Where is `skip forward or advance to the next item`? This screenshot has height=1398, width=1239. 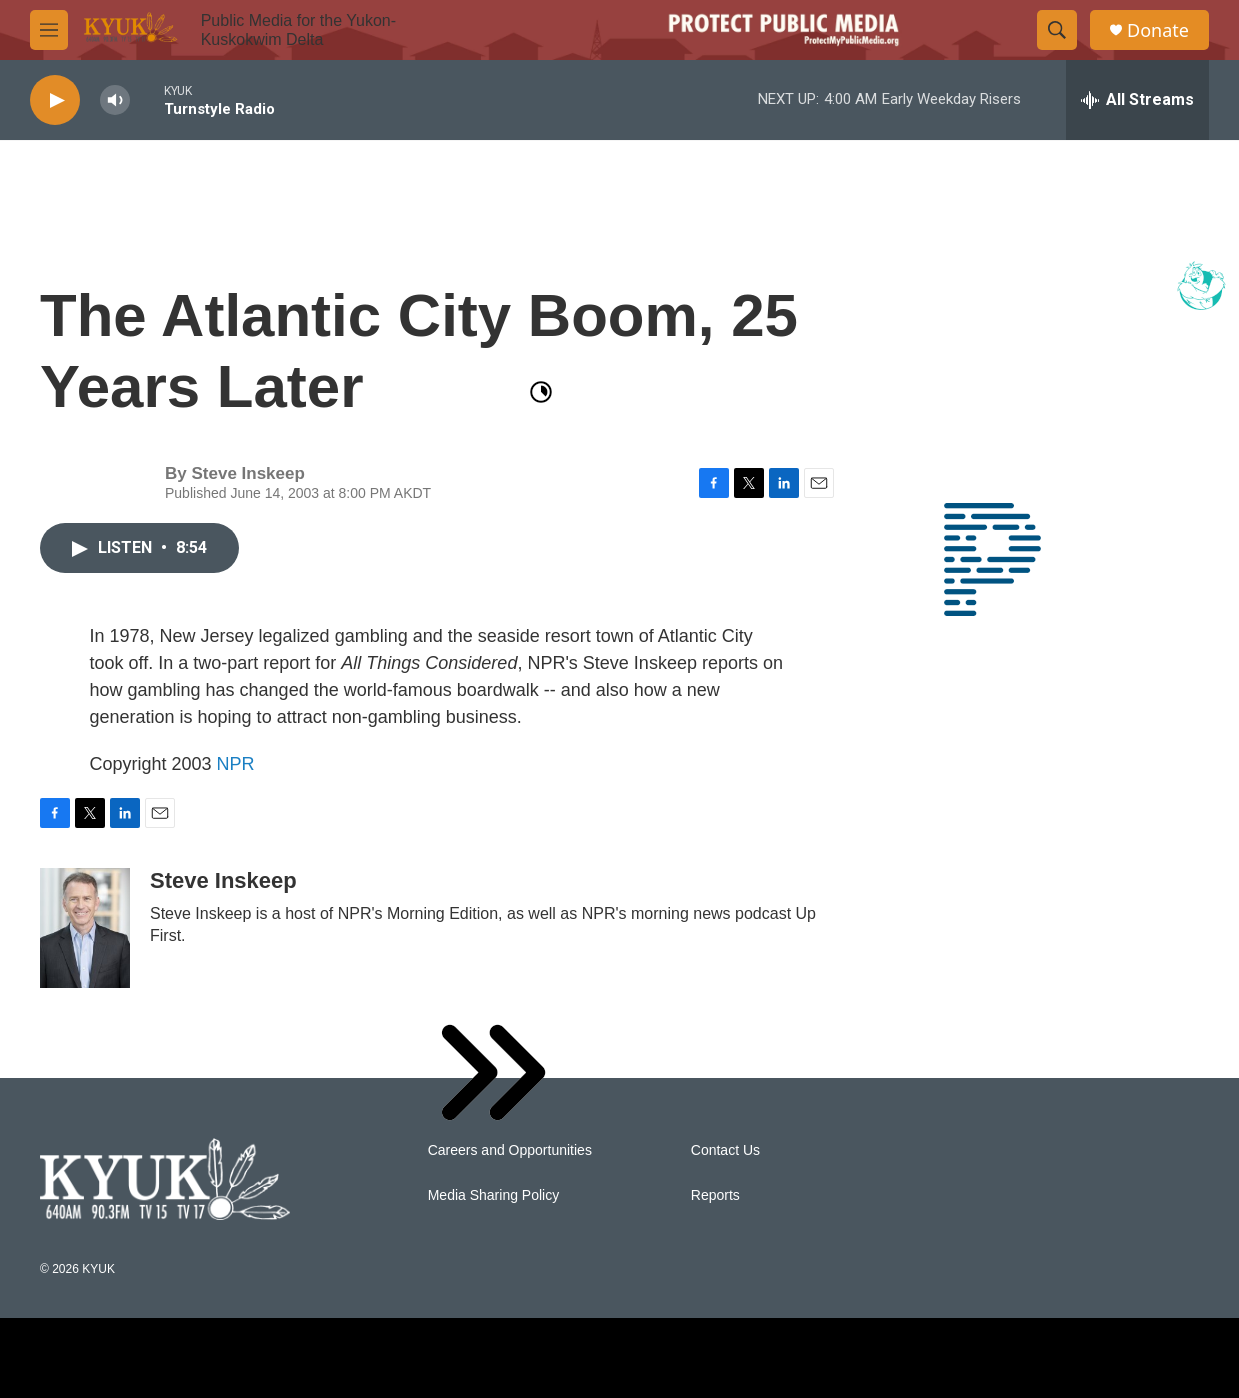
skip forward or advance to the next item is located at coordinates (489, 1072).